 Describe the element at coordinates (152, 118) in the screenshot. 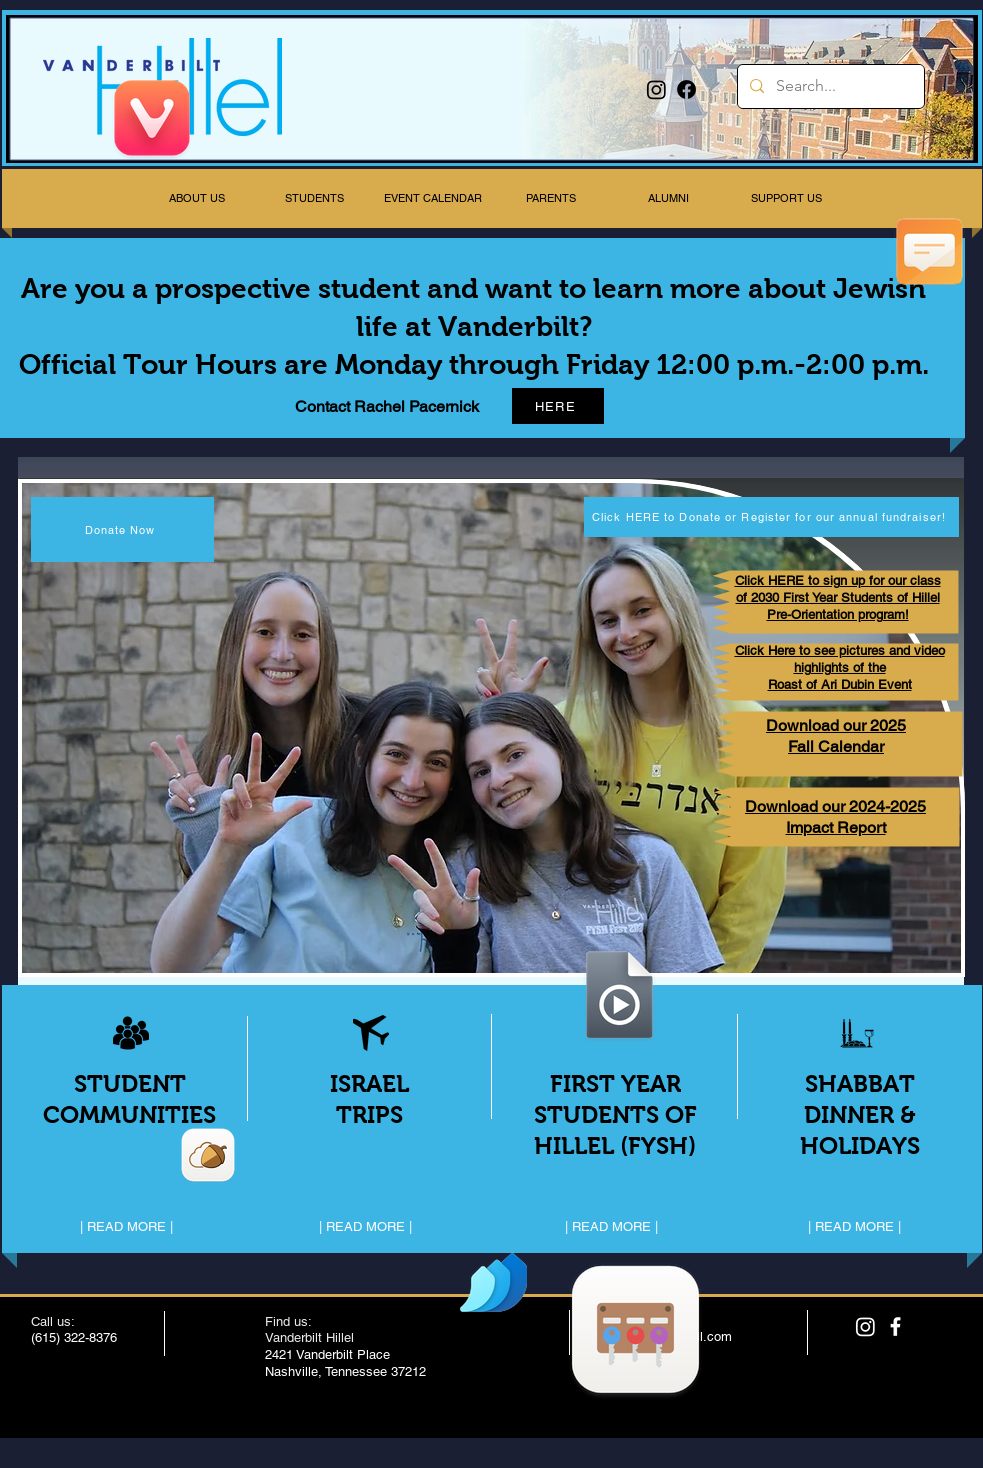

I see `open vivaldi web browser` at that location.